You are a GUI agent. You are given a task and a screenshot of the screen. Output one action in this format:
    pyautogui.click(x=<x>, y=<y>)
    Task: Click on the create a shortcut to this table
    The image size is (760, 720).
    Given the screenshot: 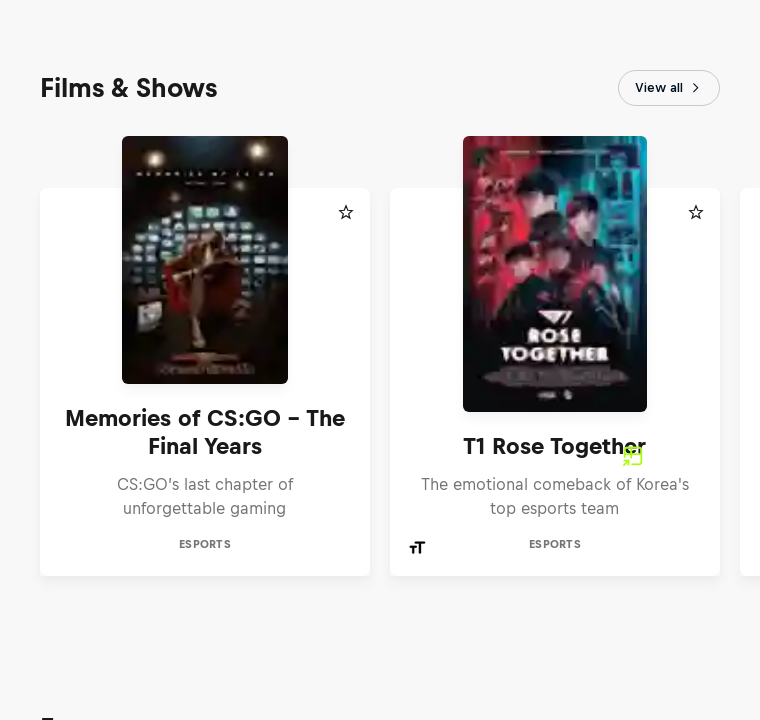 What is the action you would take?
    pyautogui.click(x=633, y=456)
    